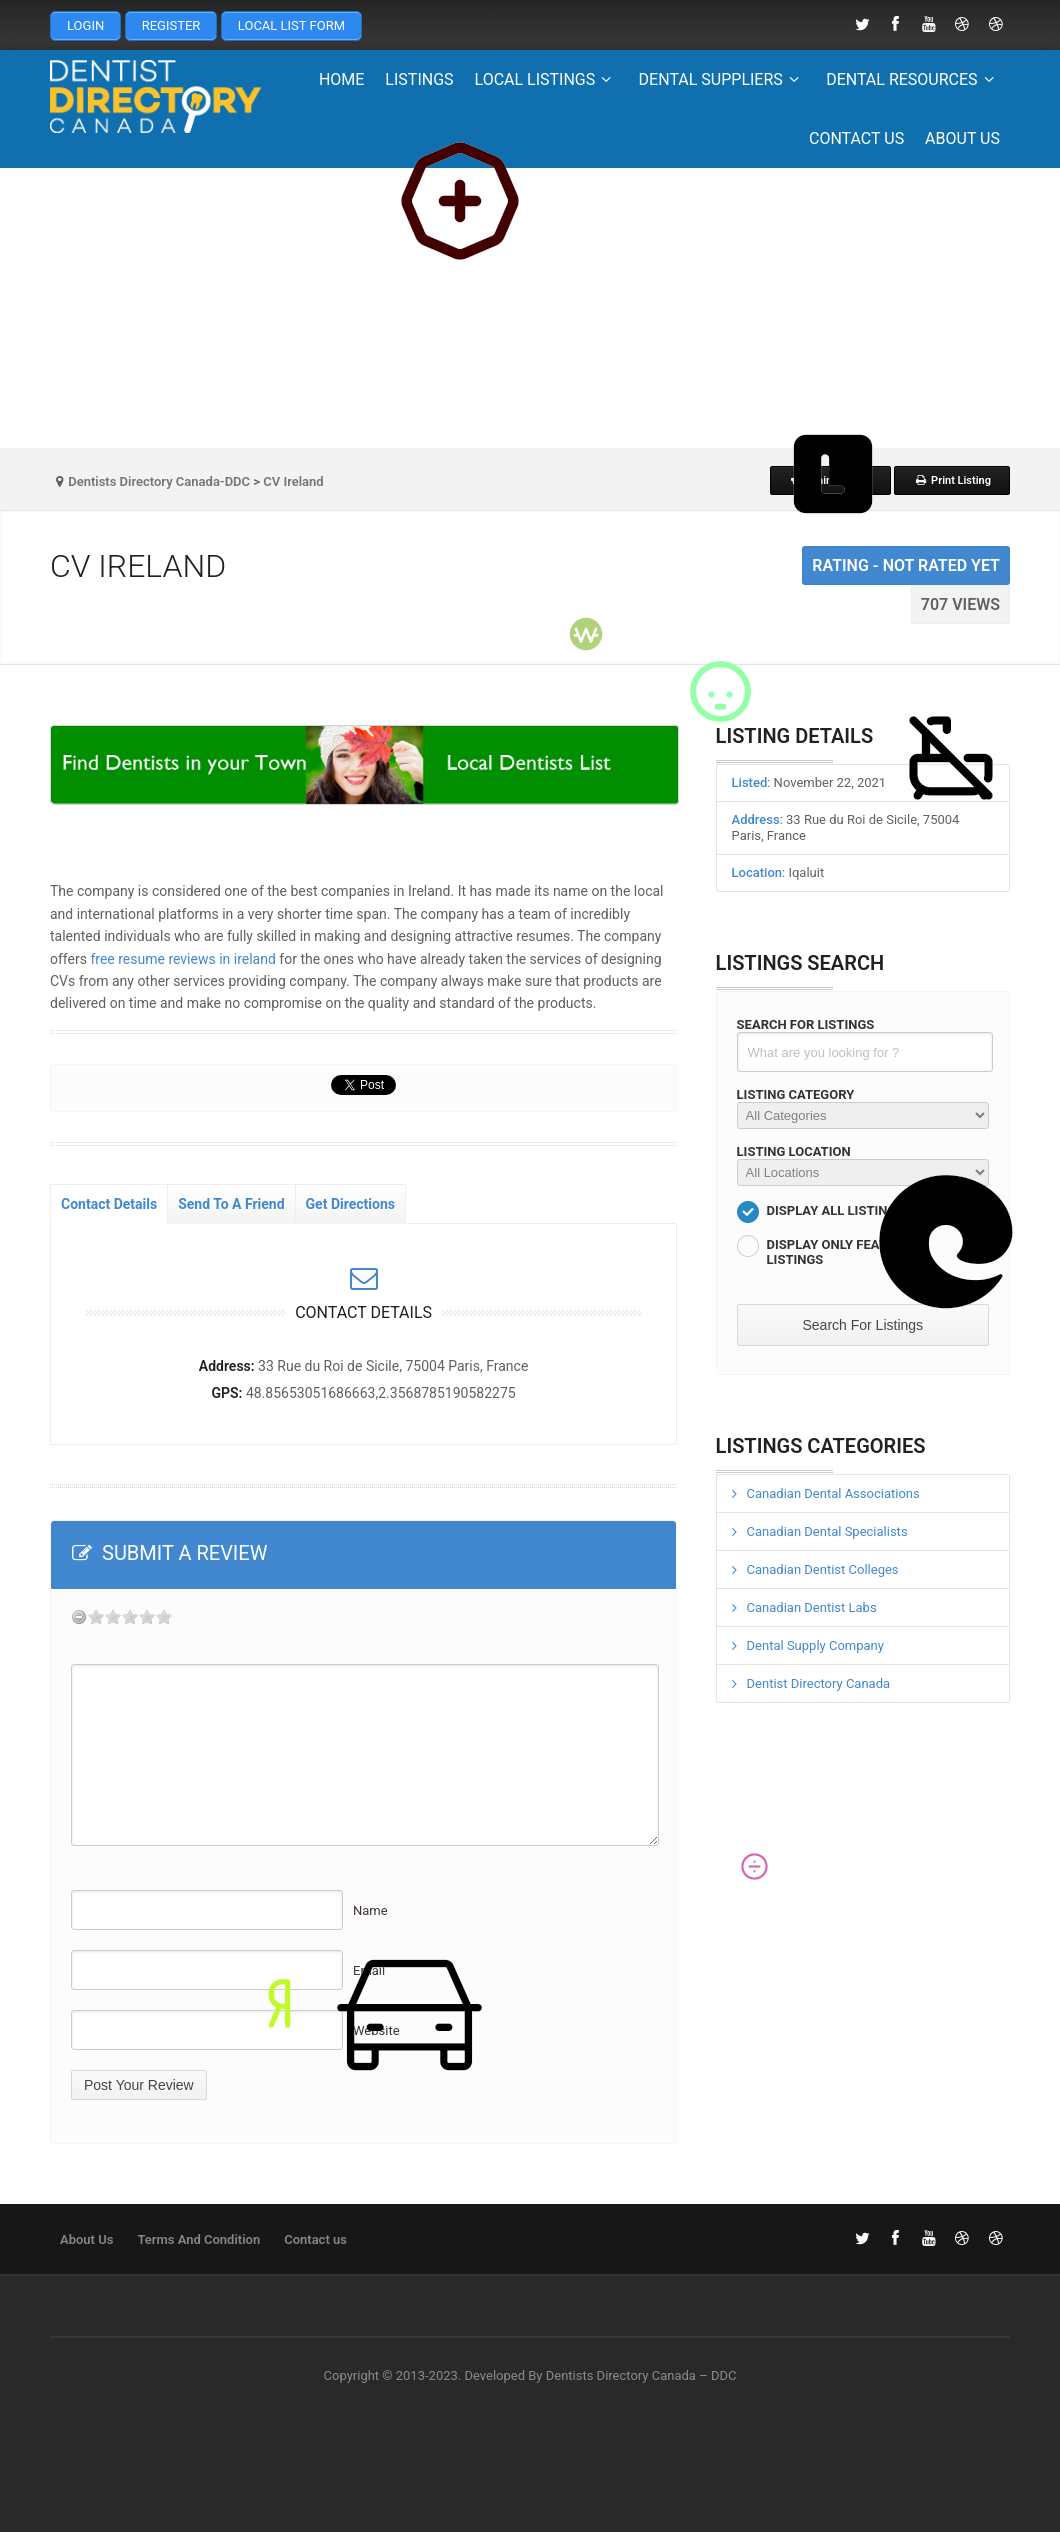 The height and width of the screenshot is (2532, 1060). Describe the element at coordinates (754, 1866) in the screenshot. I see `perform a division calculation` at that location.